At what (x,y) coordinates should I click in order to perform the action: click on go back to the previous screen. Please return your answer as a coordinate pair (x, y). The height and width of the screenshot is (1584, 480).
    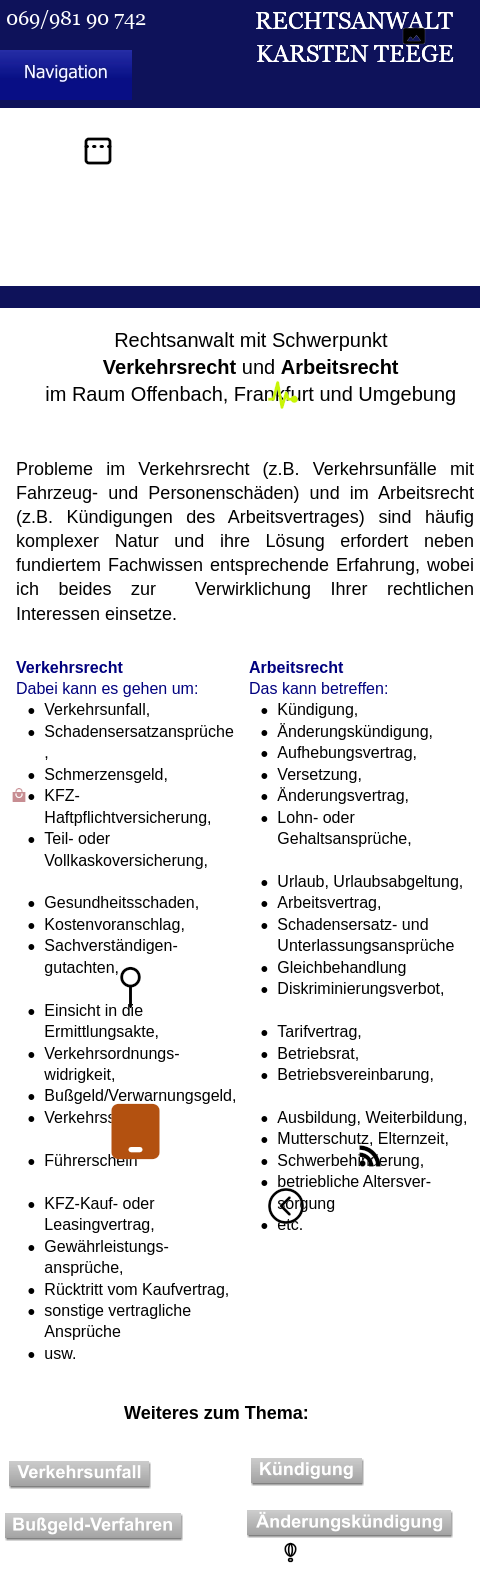
    Looking at the image, I should click on (286, 1206).